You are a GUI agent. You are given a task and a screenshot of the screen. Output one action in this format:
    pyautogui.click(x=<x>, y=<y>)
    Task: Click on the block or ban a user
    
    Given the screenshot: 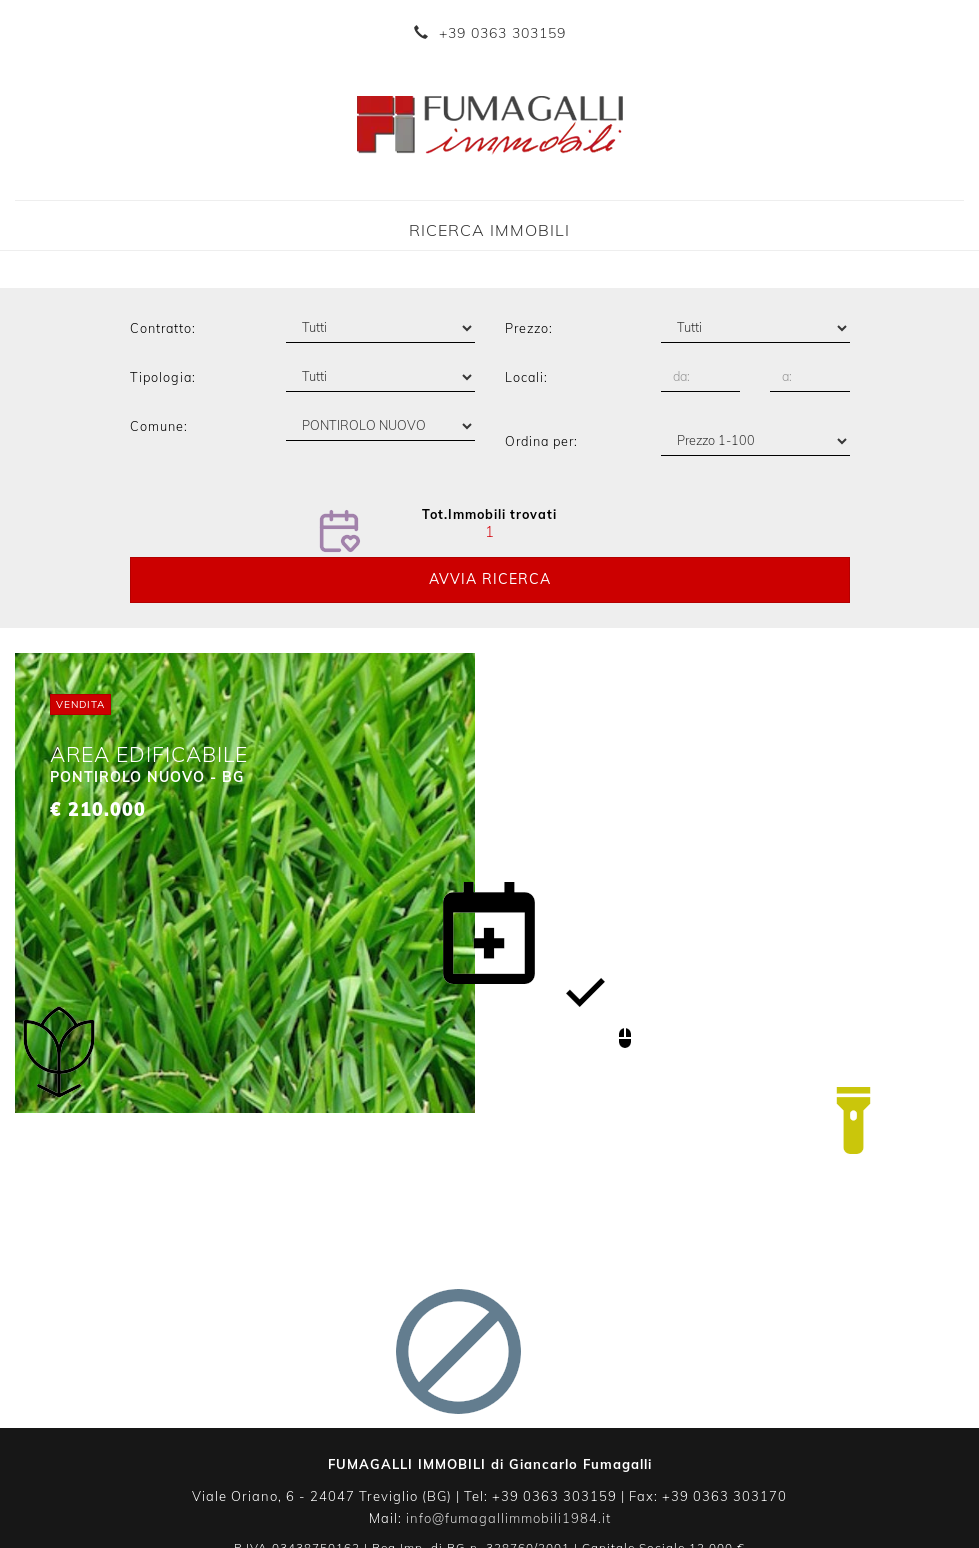 What is the action you would take?
    pyautogui.click(x=458, y=1351)
    